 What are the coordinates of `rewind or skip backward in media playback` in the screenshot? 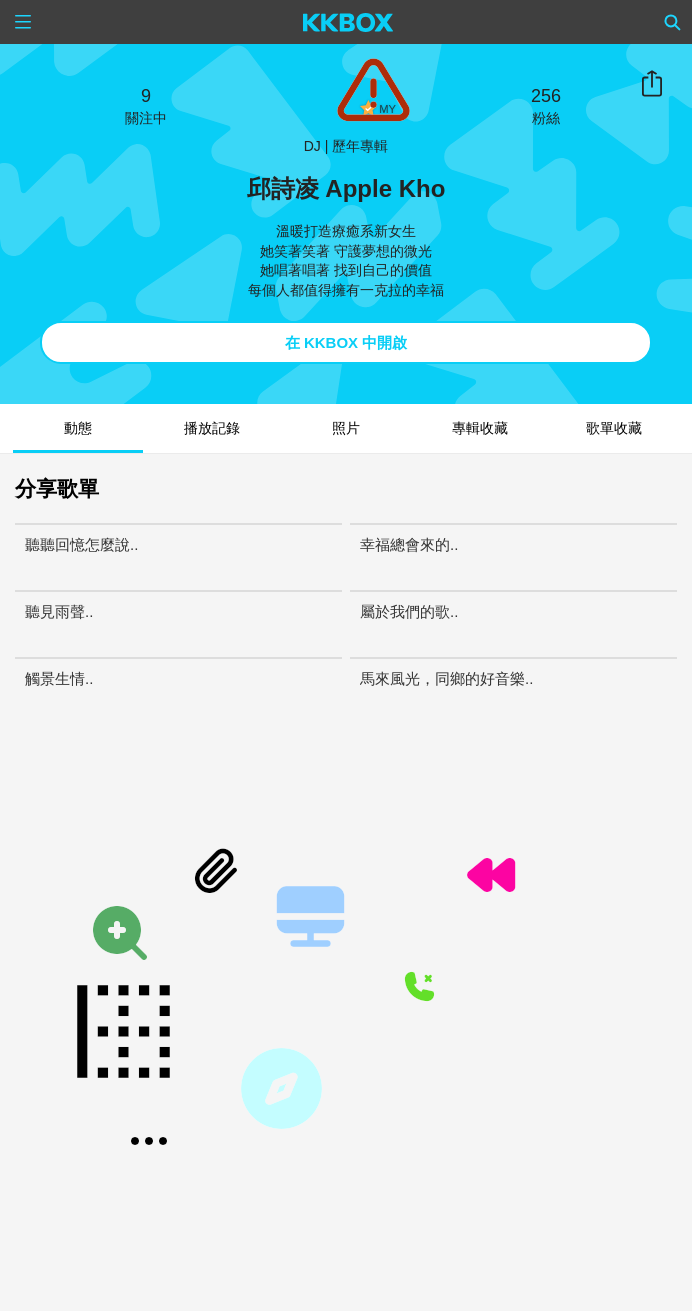 It's located at (494, 875).